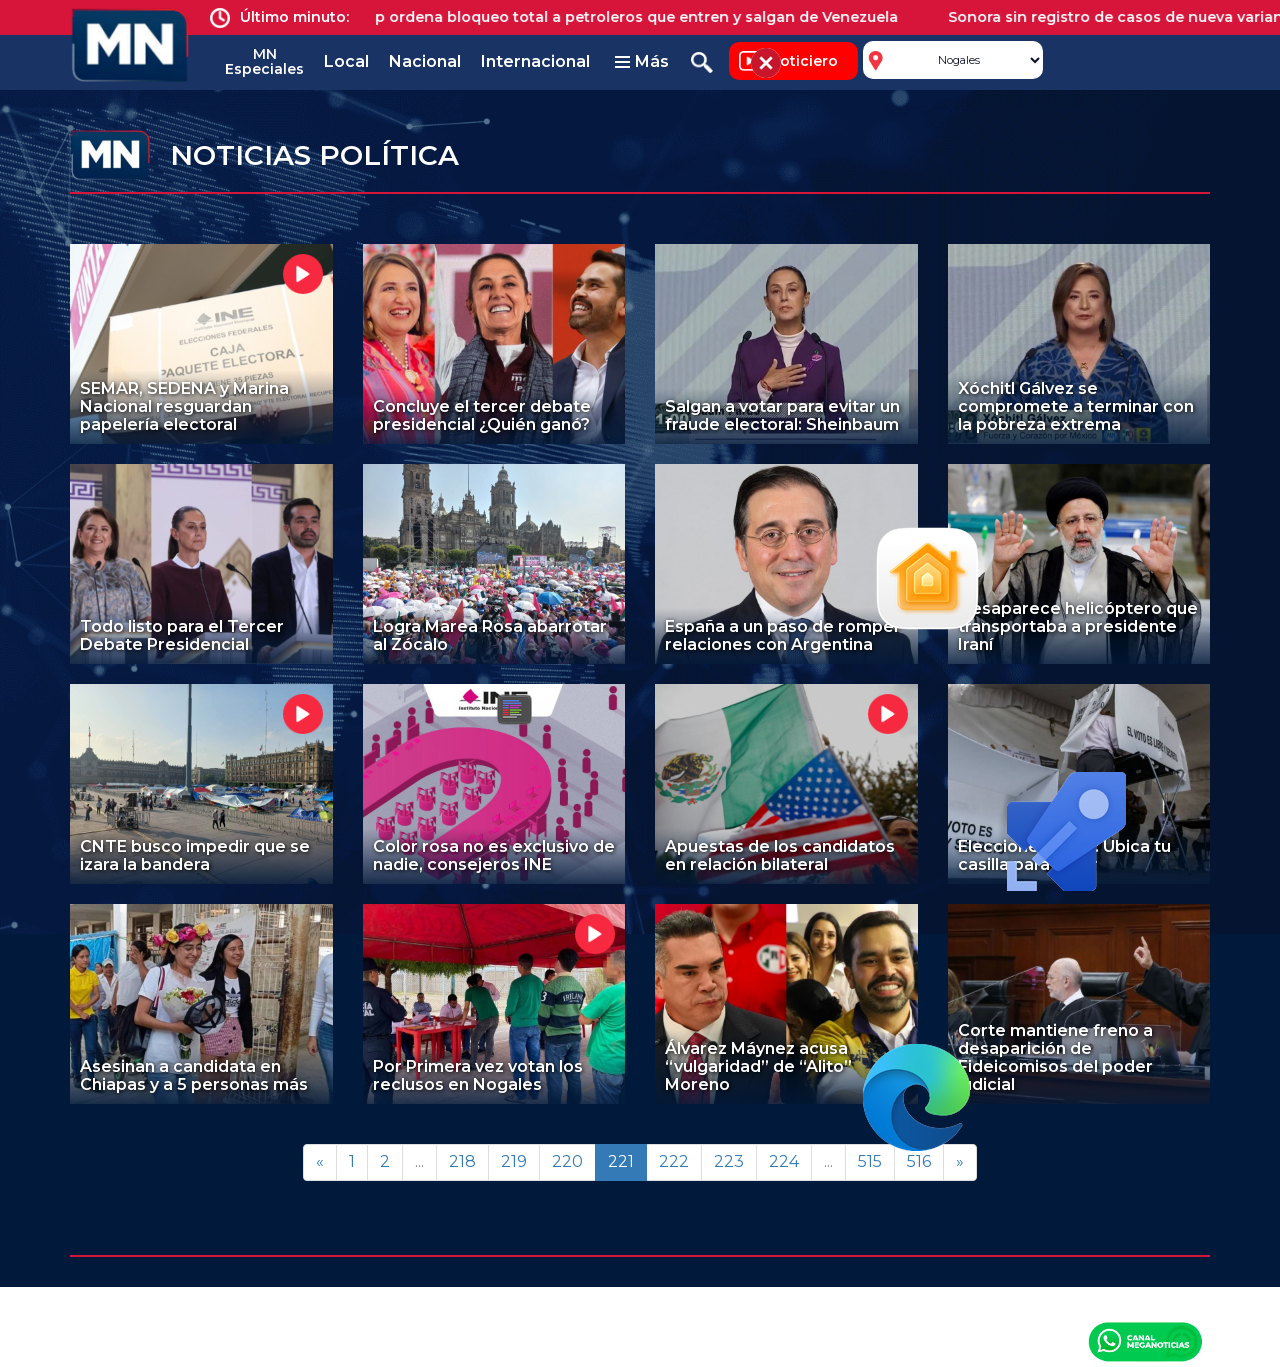 The width and height of the screenshot is (1280, 1367). I want to click on open Microsoft Edge browser, so click(916, 1097).